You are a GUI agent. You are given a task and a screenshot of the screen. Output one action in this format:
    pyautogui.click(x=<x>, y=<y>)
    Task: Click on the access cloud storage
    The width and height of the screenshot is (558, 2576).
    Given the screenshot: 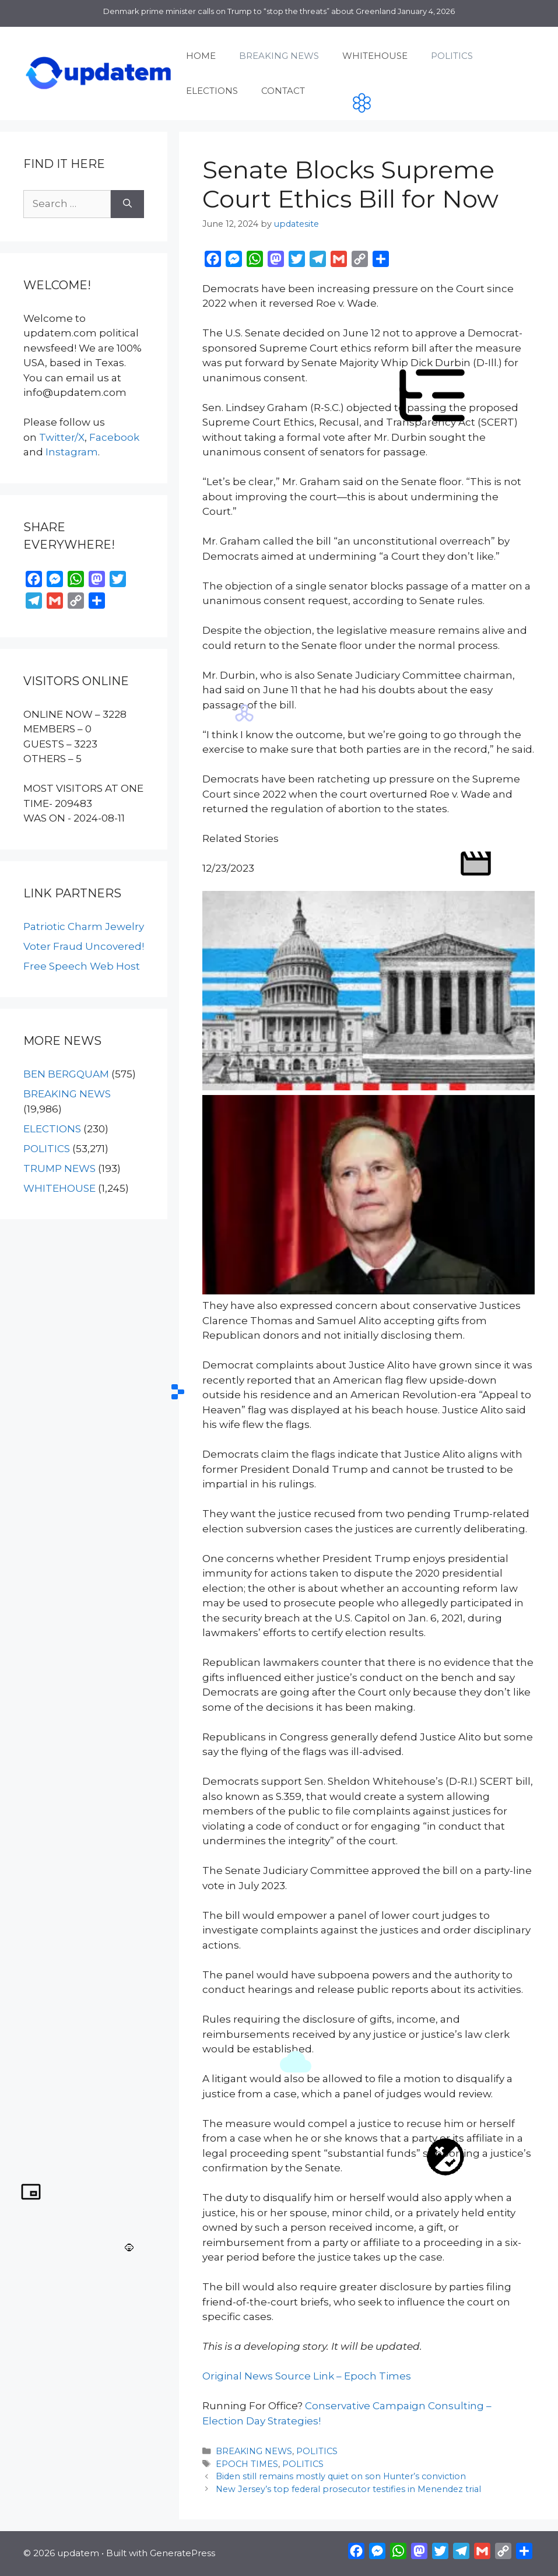 What is the action you would take?
    pyautogui.click(x=296, y=2062)
    